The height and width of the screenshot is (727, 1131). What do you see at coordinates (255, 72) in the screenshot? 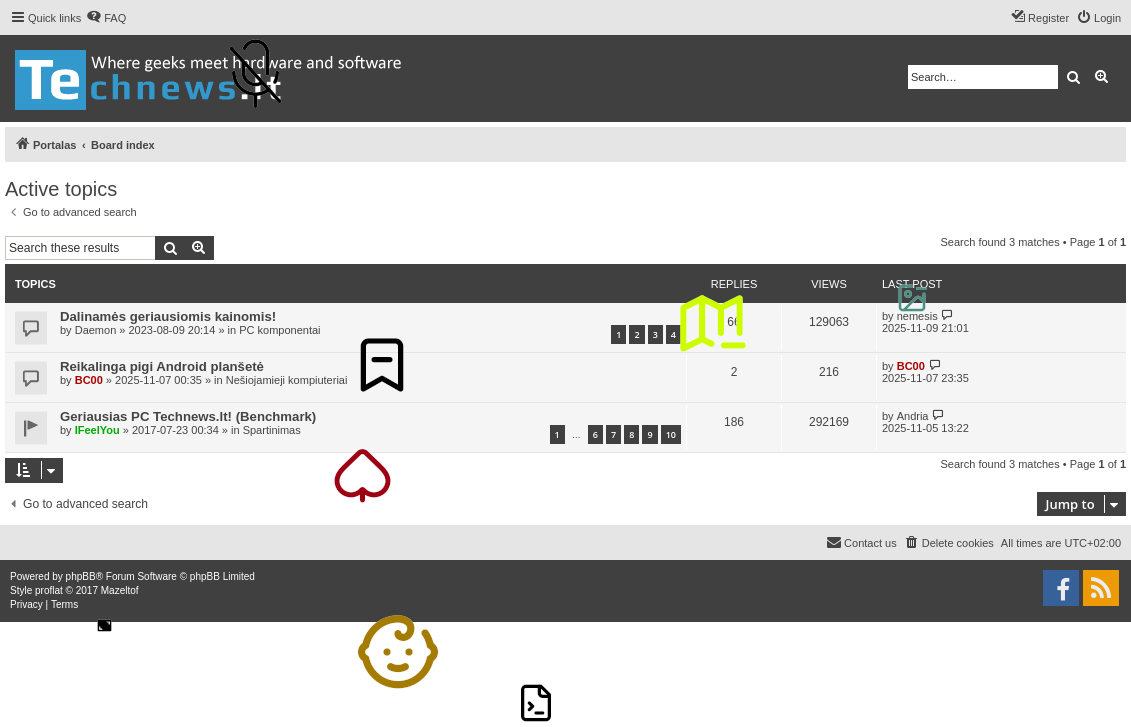
I see `mute your microphone` at bounding box center [255, 72].